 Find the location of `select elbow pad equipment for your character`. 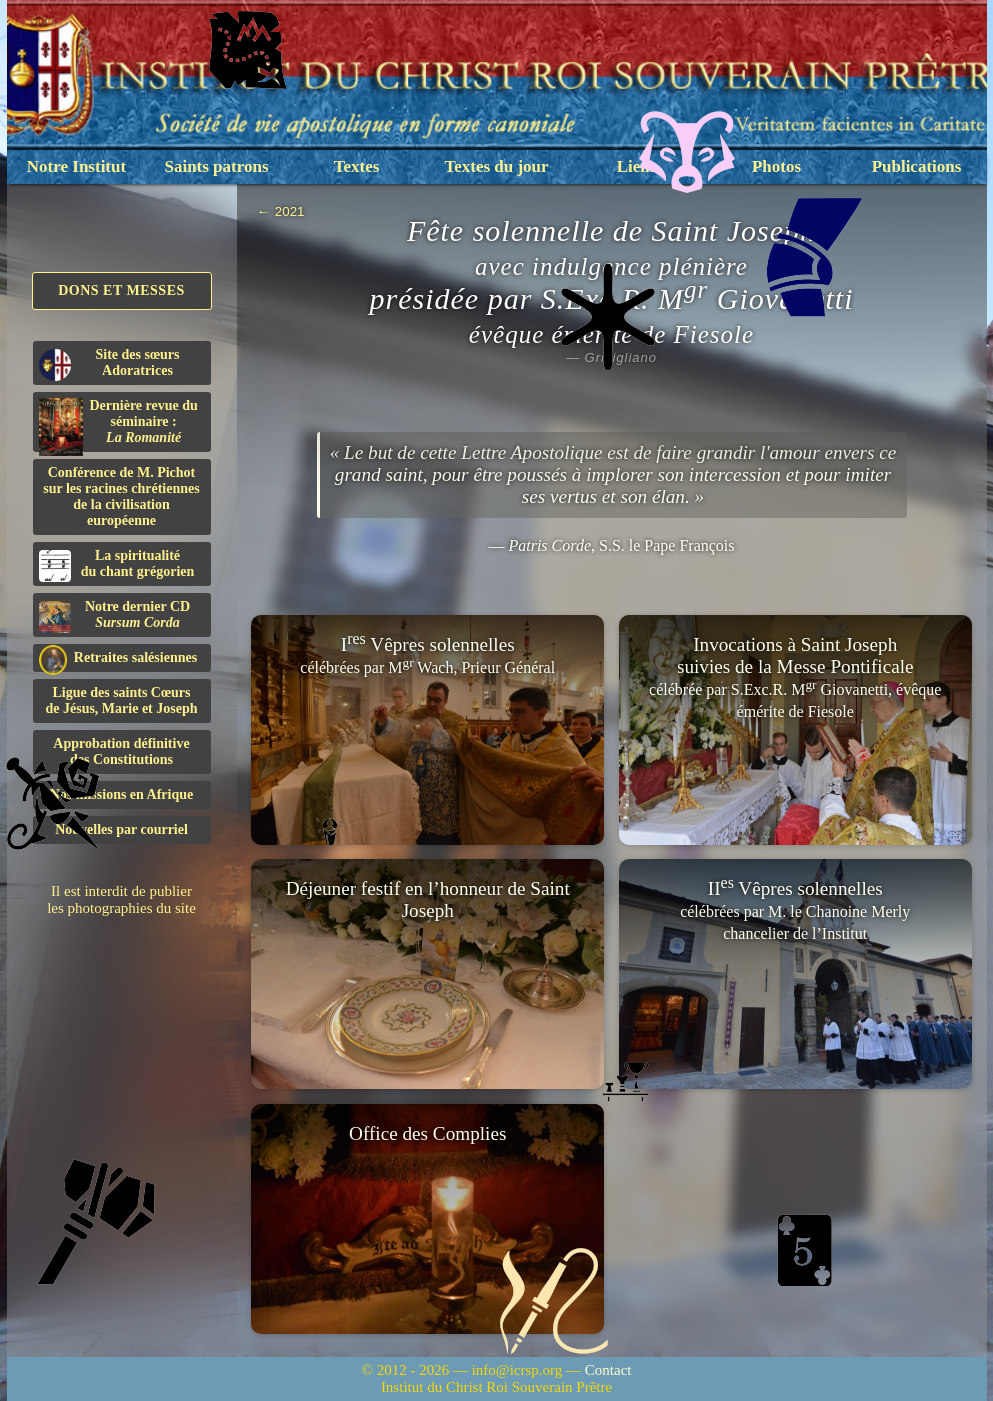

select elbow pad equipment for your character is located at coordinates (804, 257).